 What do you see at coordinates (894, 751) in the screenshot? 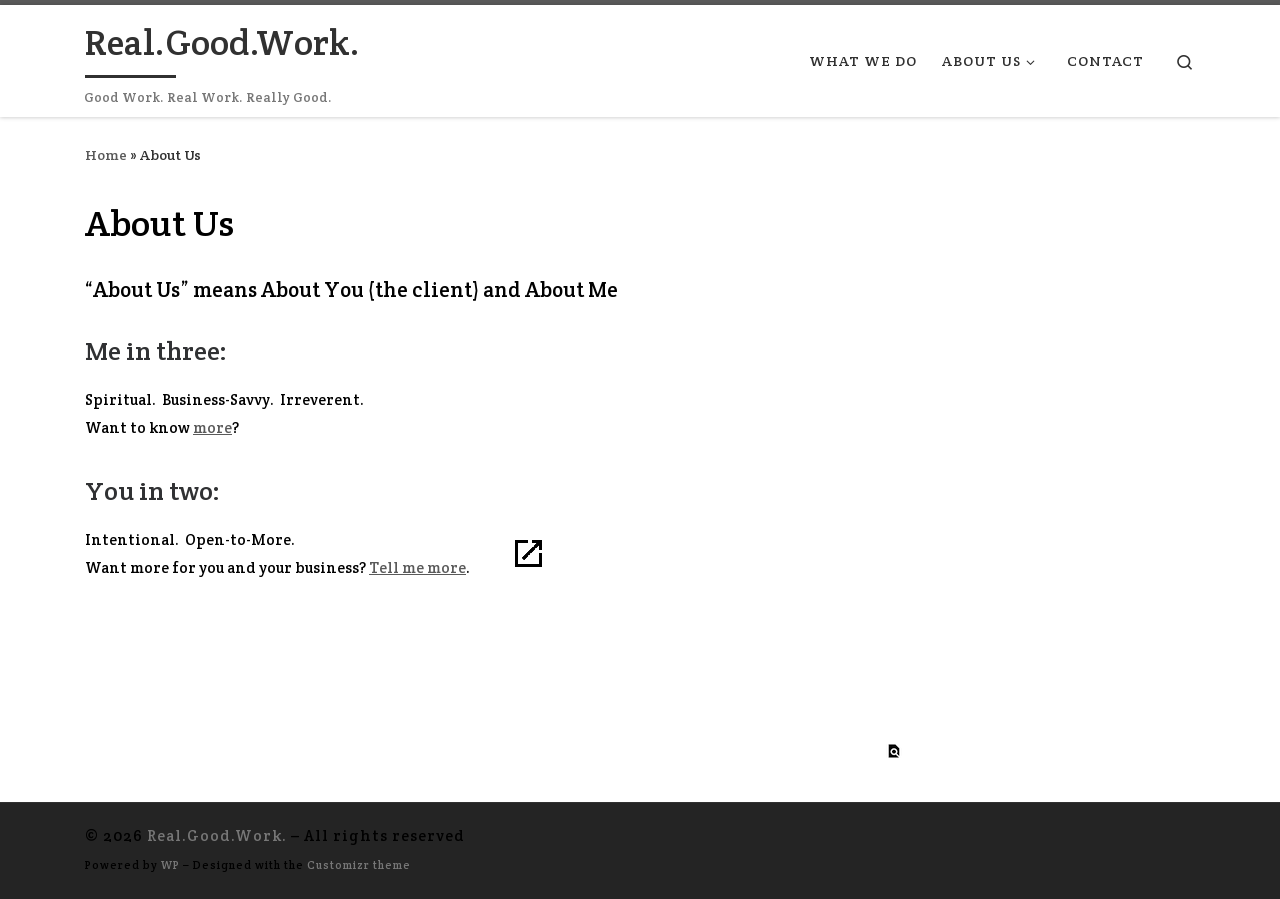
I see `search within the current document` at bounding box center [894, 751].